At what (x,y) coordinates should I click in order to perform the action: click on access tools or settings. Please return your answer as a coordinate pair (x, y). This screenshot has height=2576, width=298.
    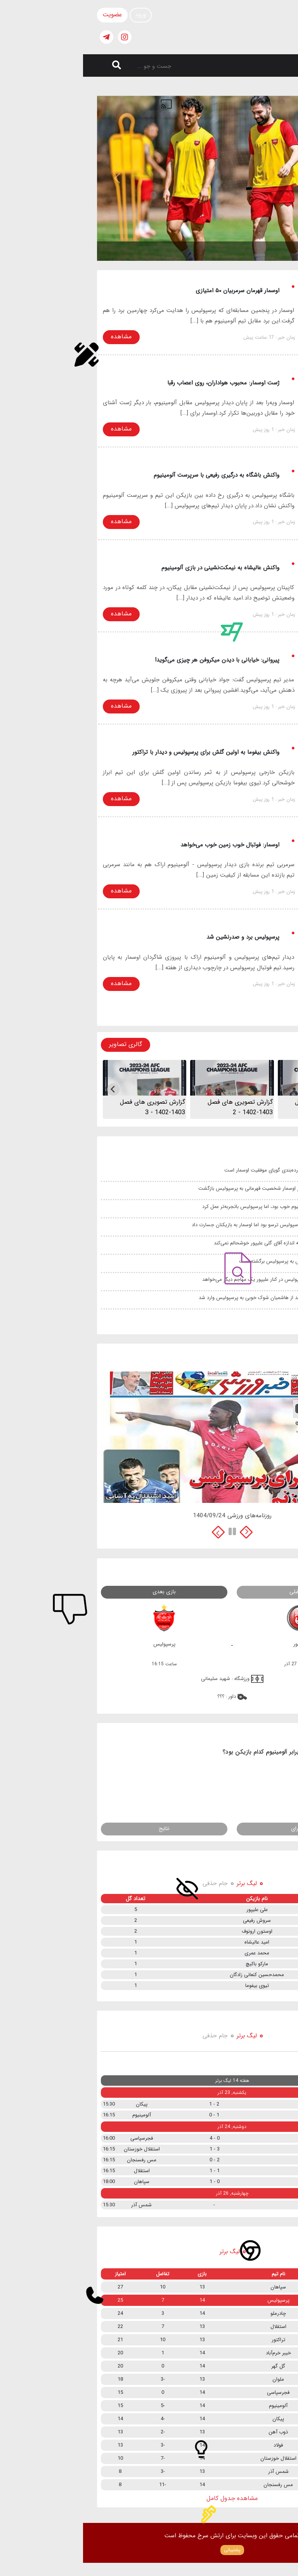
    Looking at the image, I should click on (208, 2514).